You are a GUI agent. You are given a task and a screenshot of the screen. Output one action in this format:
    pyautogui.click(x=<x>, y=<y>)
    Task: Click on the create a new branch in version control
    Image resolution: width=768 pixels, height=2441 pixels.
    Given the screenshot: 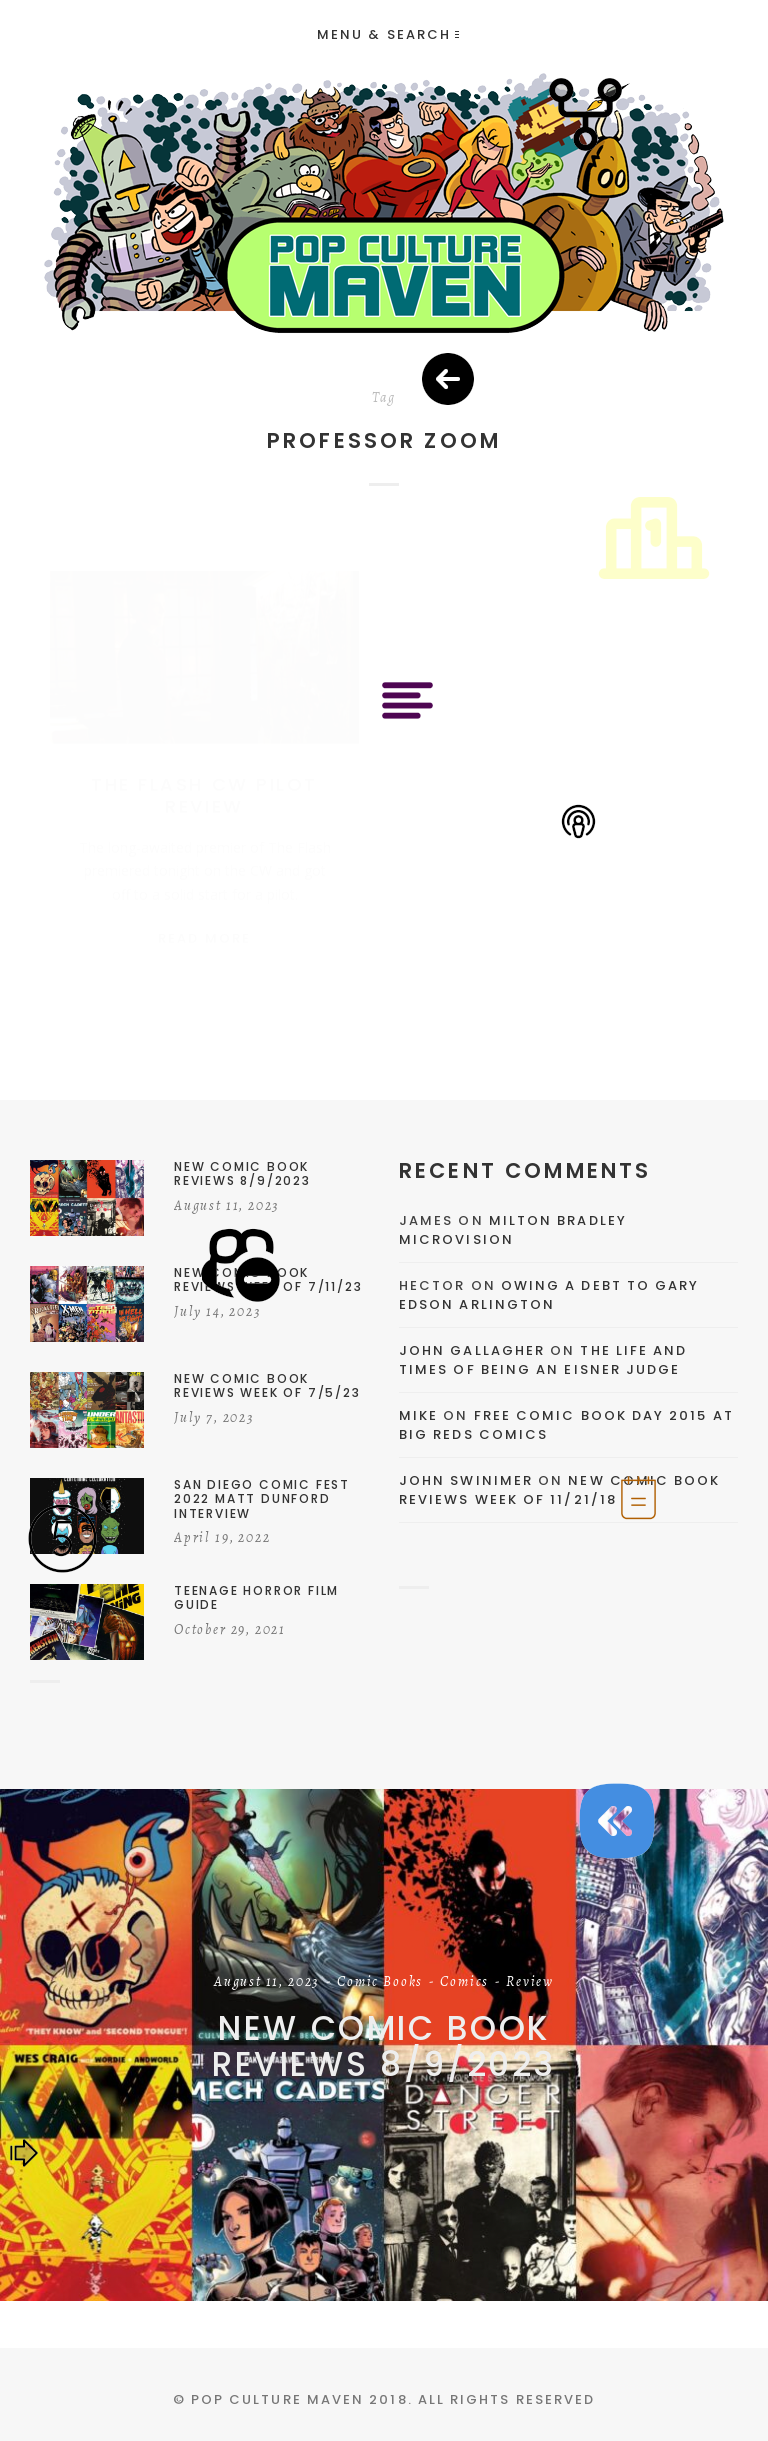 What is the action you would take?
    pyautogui.click(x=585, y=114)
    